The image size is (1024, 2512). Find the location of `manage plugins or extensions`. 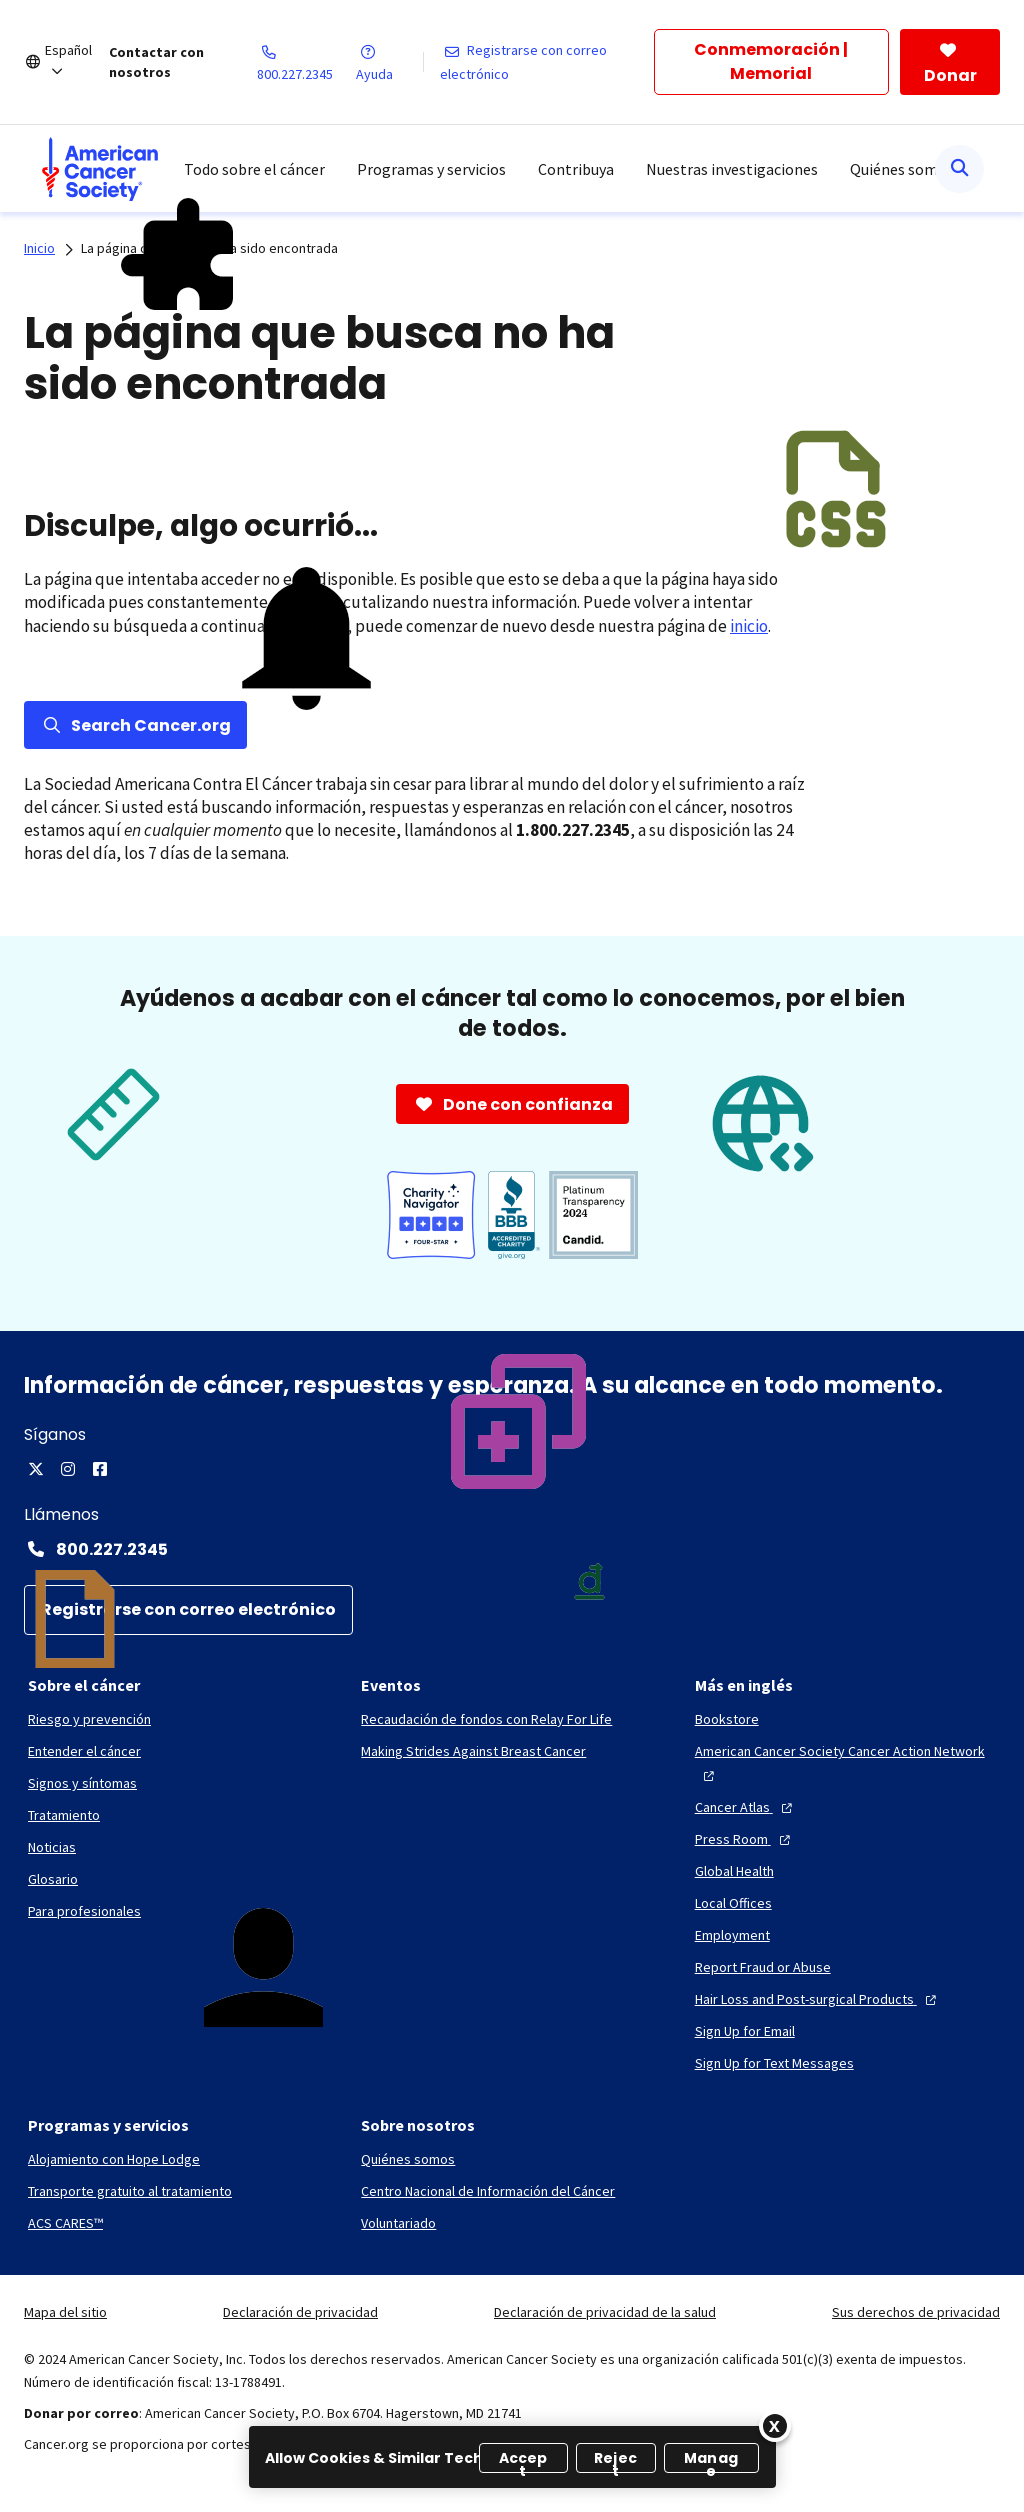

manage plugins or extensions is located at coordinates (177, 254).